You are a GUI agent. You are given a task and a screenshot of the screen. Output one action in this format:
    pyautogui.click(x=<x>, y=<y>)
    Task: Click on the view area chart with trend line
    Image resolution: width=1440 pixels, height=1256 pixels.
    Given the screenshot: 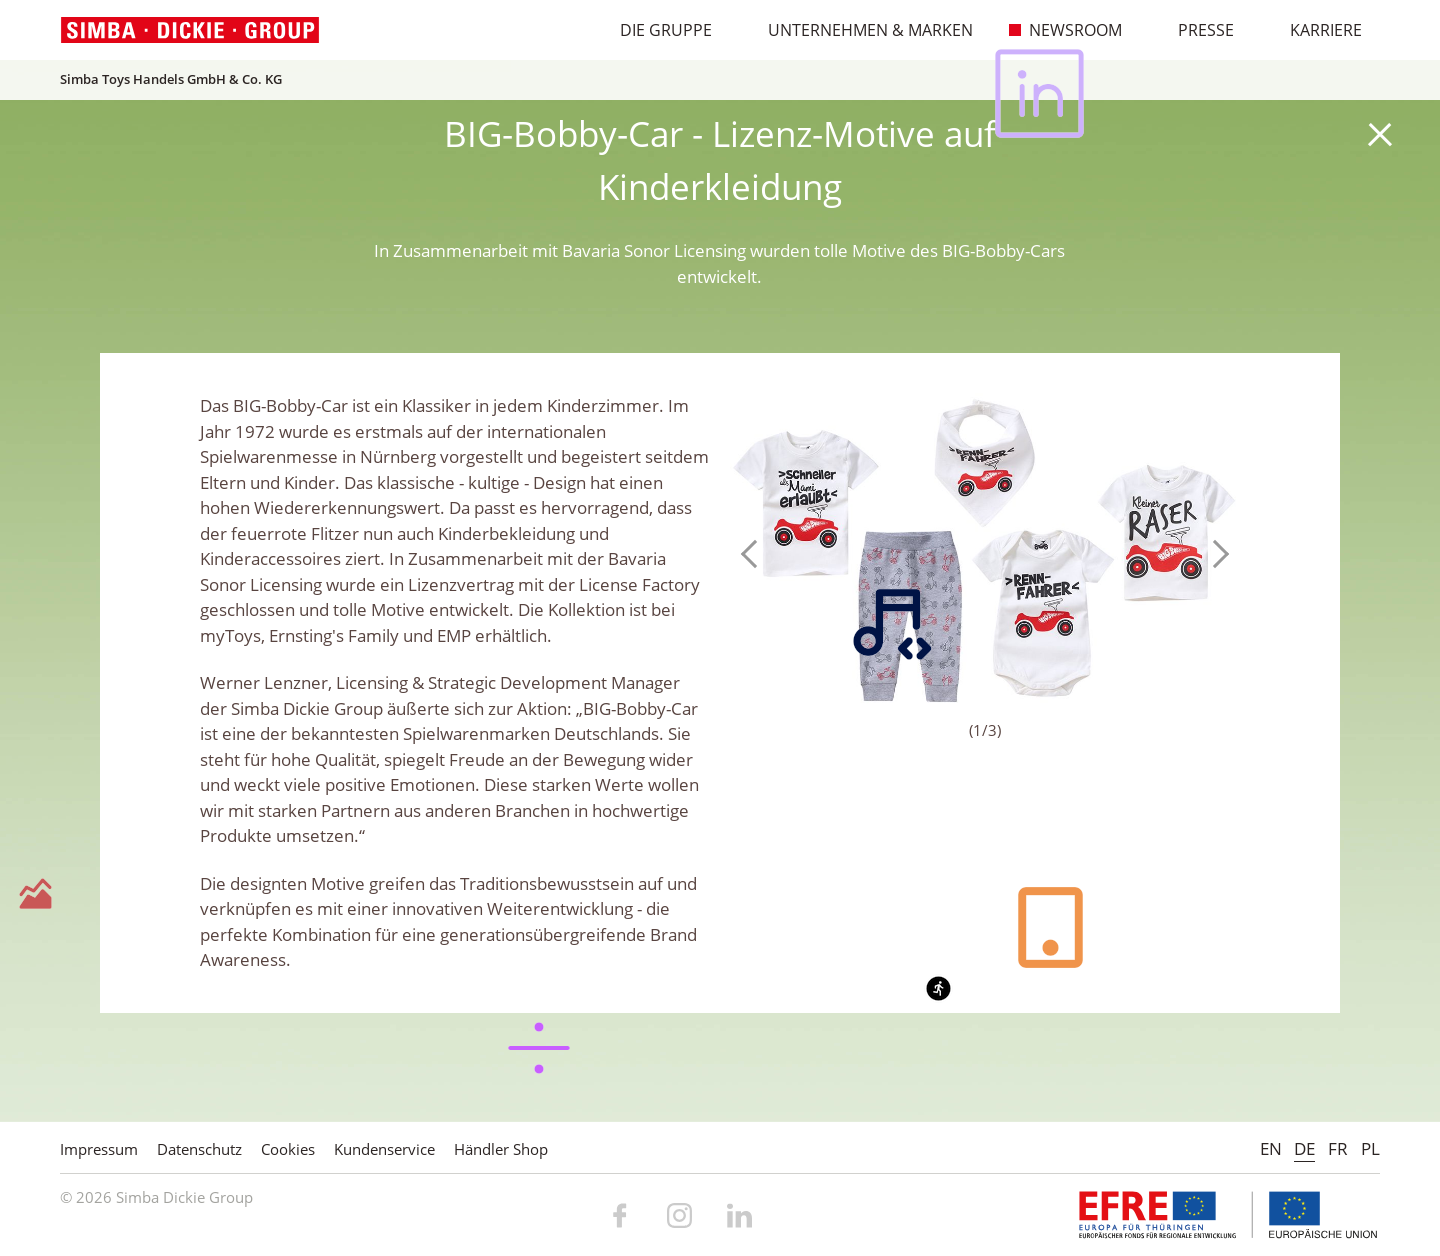 What is the action you would take?
    pyautogui.click(x=35, y=894)
    